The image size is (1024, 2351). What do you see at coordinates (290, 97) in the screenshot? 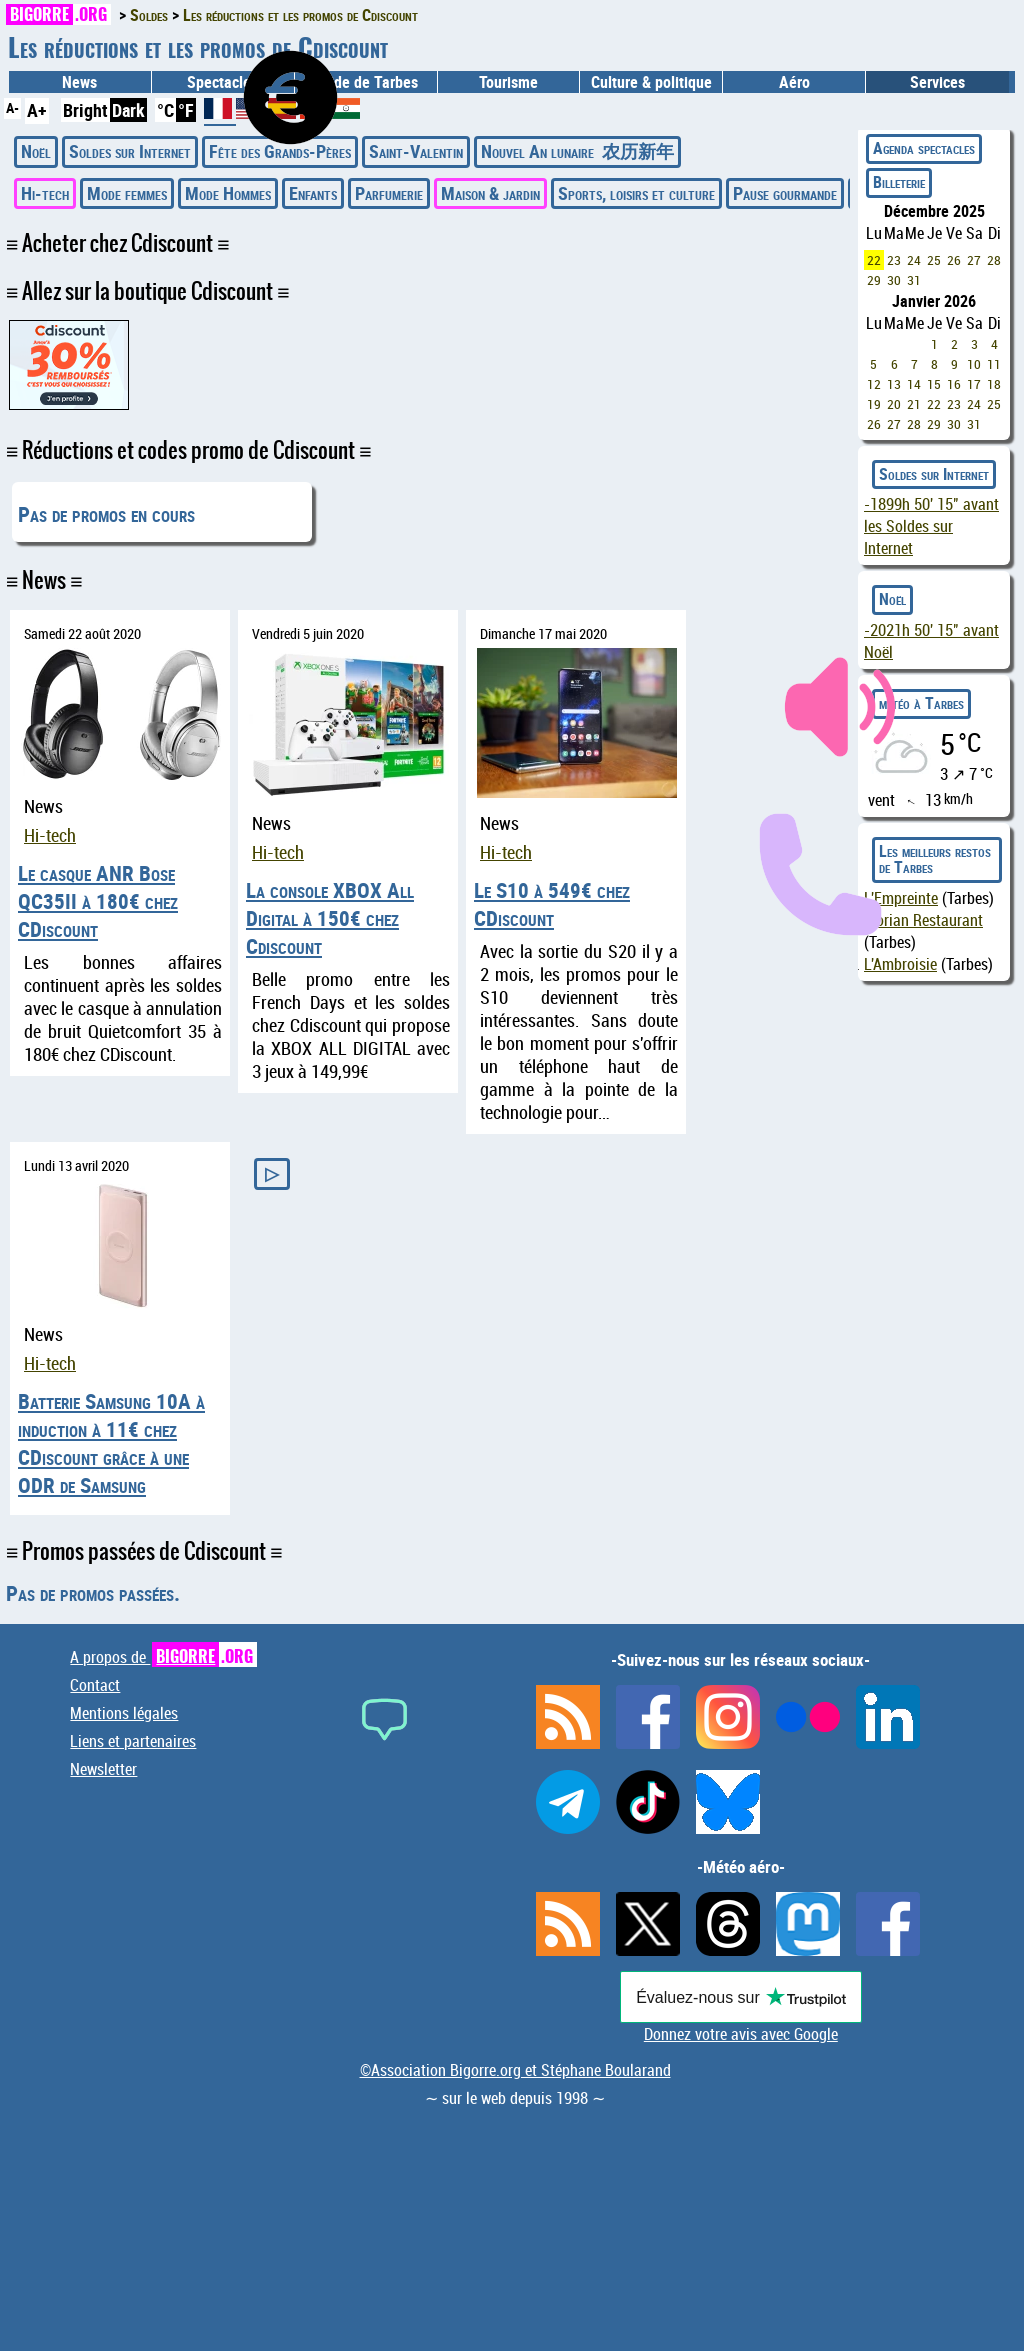
I see `view price or amount in euros` at bounding box center [290, 97].